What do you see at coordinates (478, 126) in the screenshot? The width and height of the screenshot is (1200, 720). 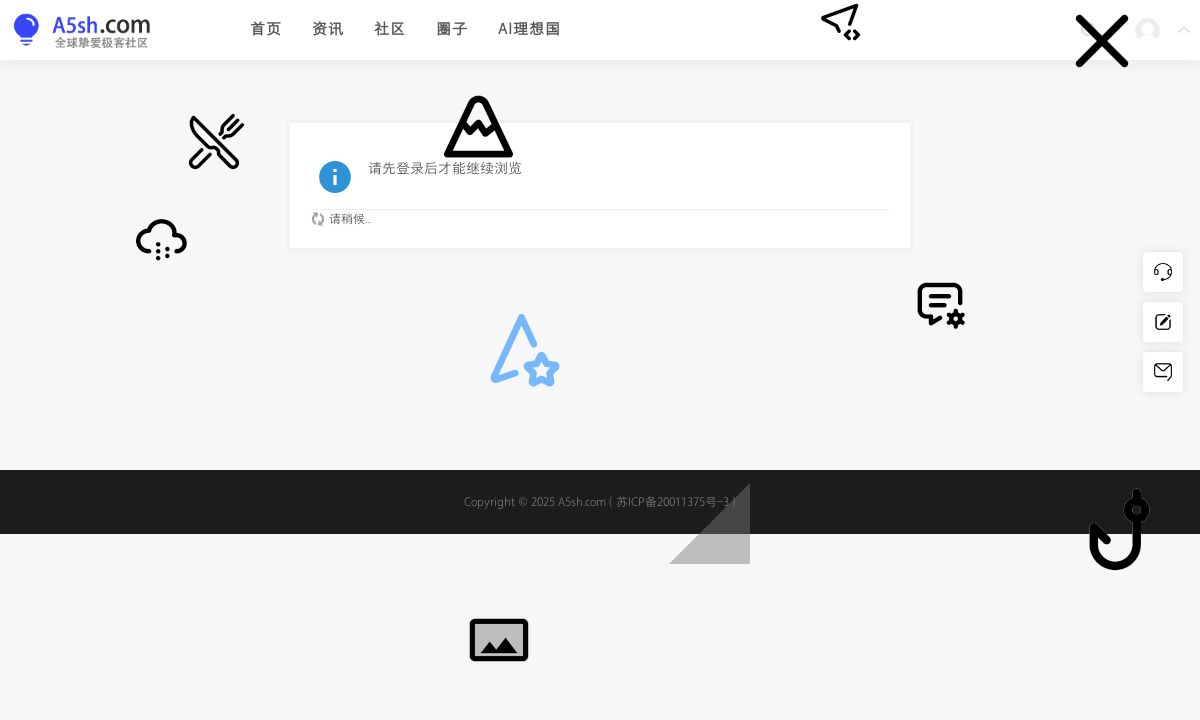 I see `view outdoor or hiking activities` at bounding box center [478, 126].